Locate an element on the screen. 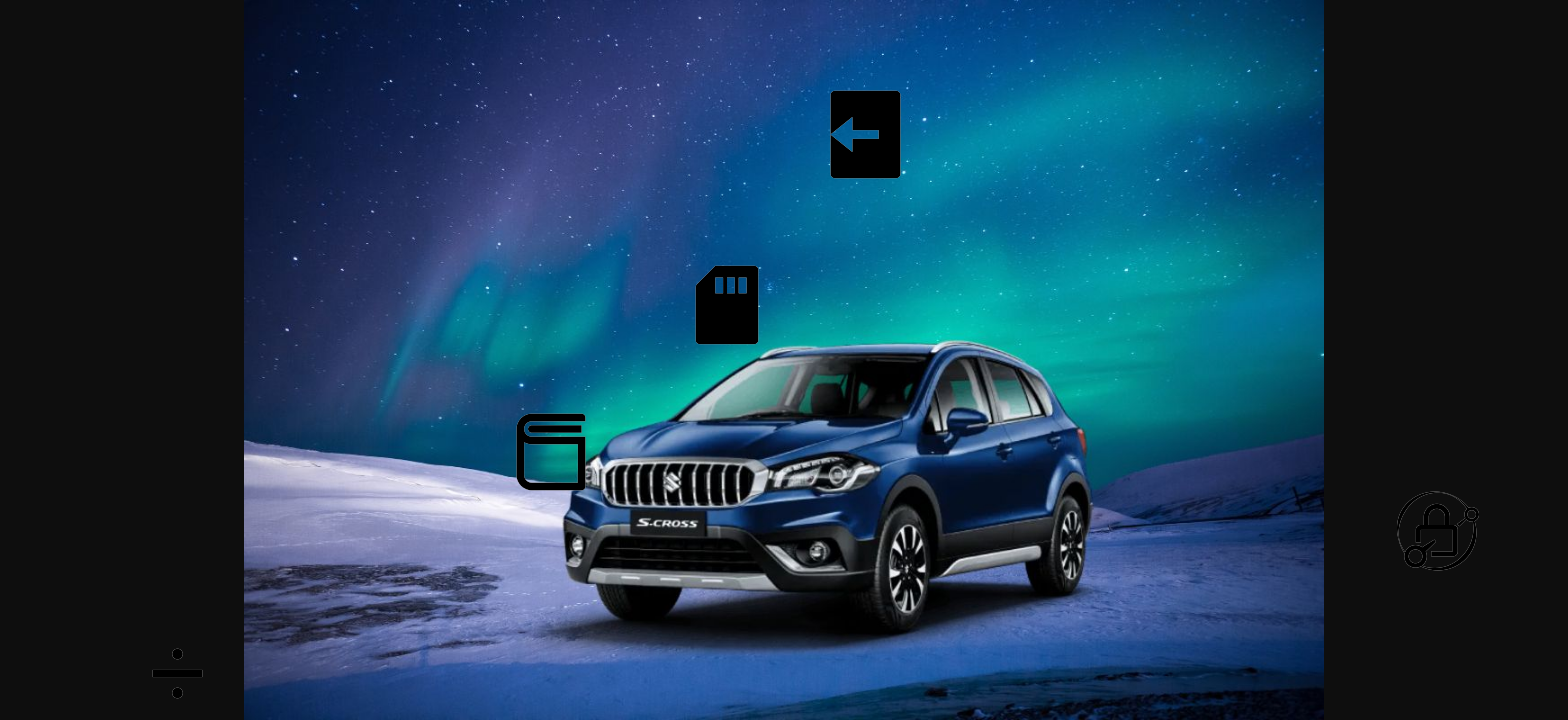 The width and height of the screenshot is (1568, 720). log out of your account is located at coordinates (865, 134).